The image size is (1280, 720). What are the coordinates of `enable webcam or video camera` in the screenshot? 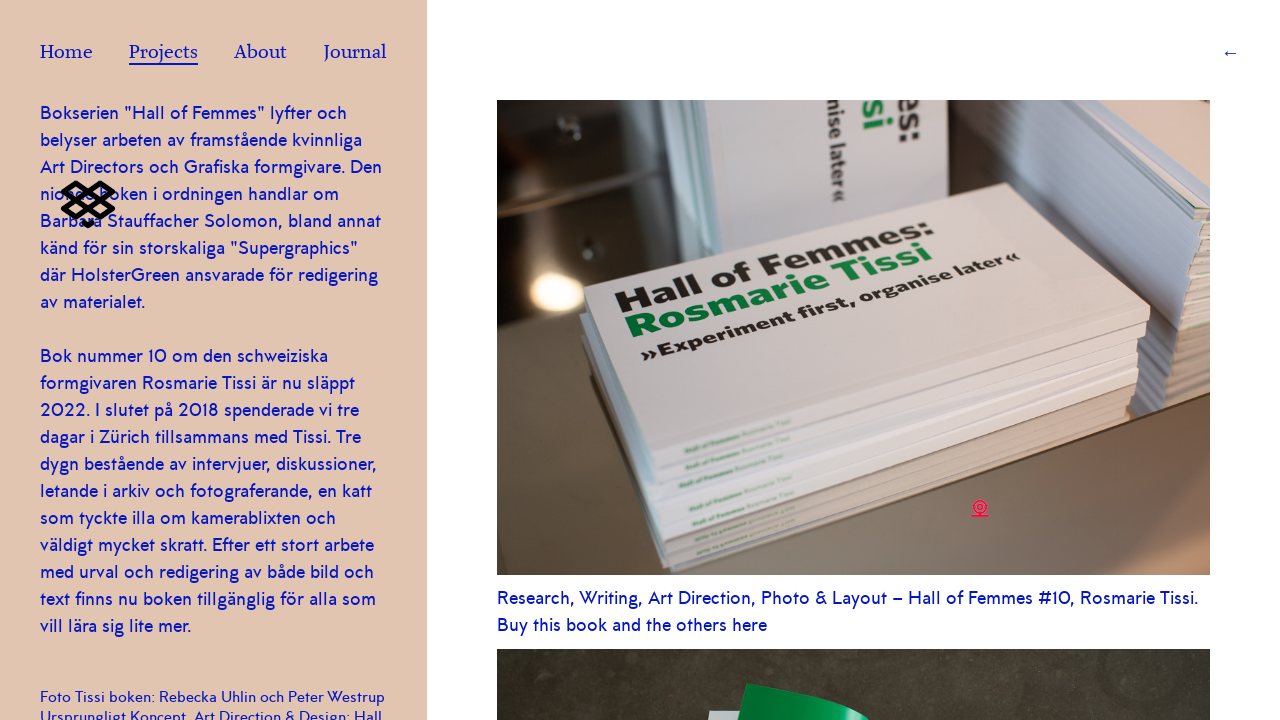 It's located at (980, 509).